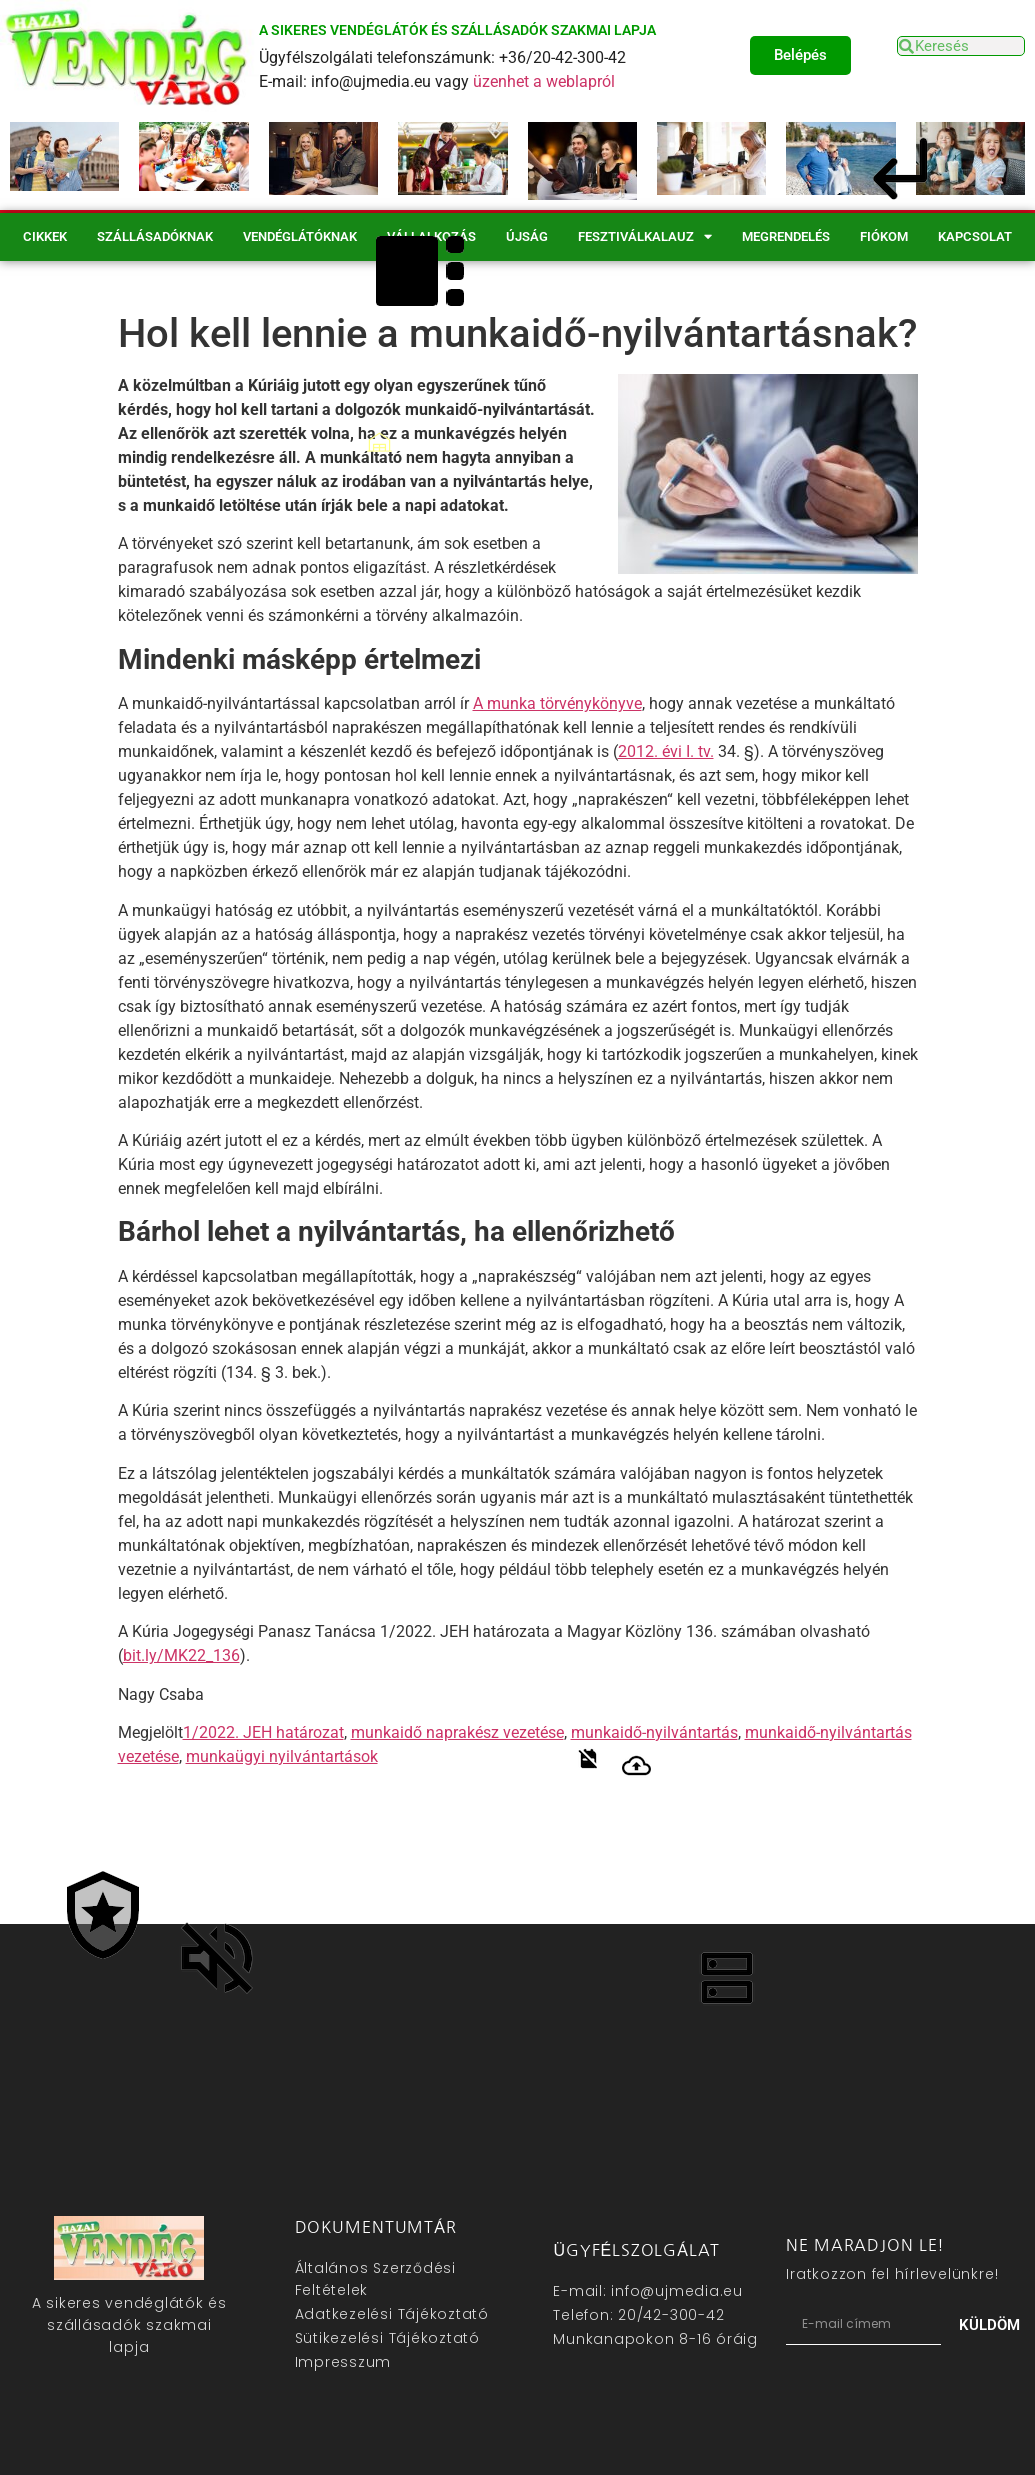 The image size is (1035, 2475). I want to click on navigate back to parent directory, so click(897, 167).